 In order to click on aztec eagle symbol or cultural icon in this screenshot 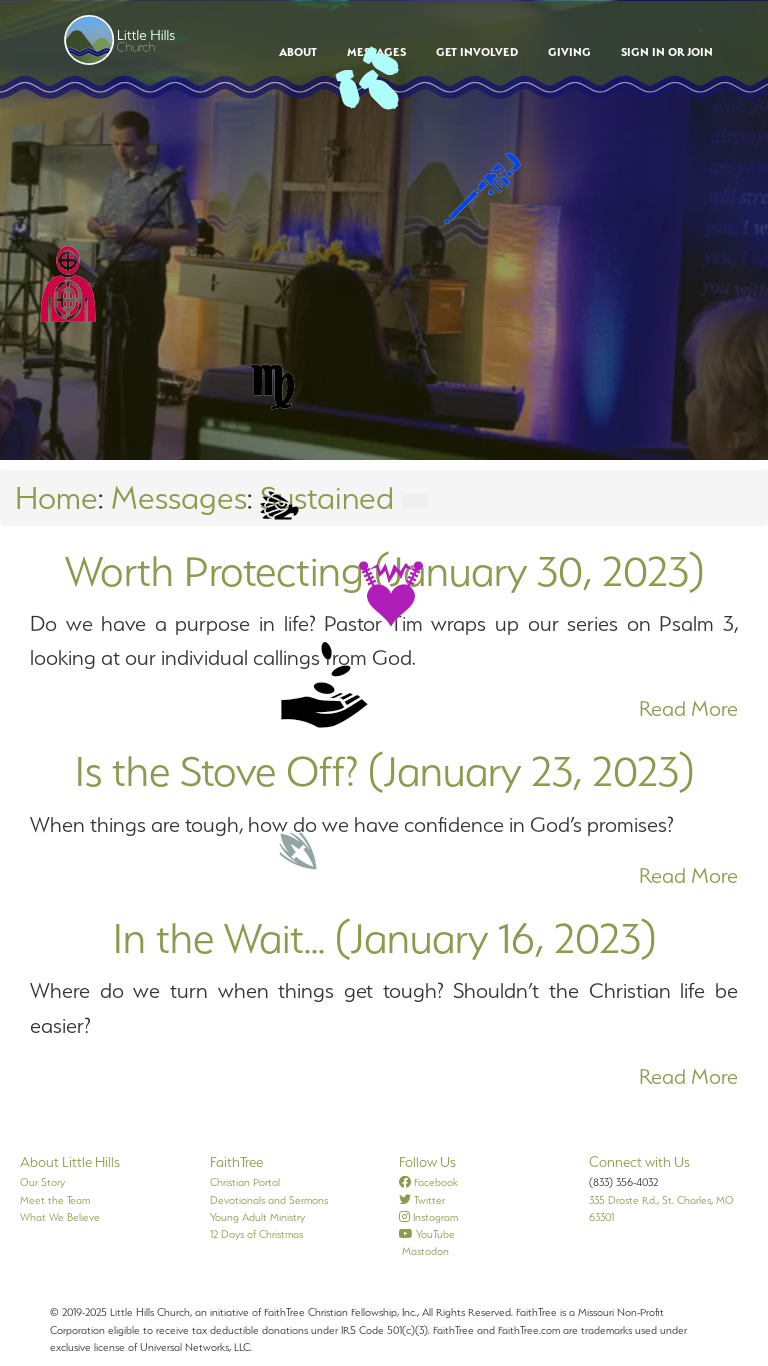, I will do `click(279, 505)`.